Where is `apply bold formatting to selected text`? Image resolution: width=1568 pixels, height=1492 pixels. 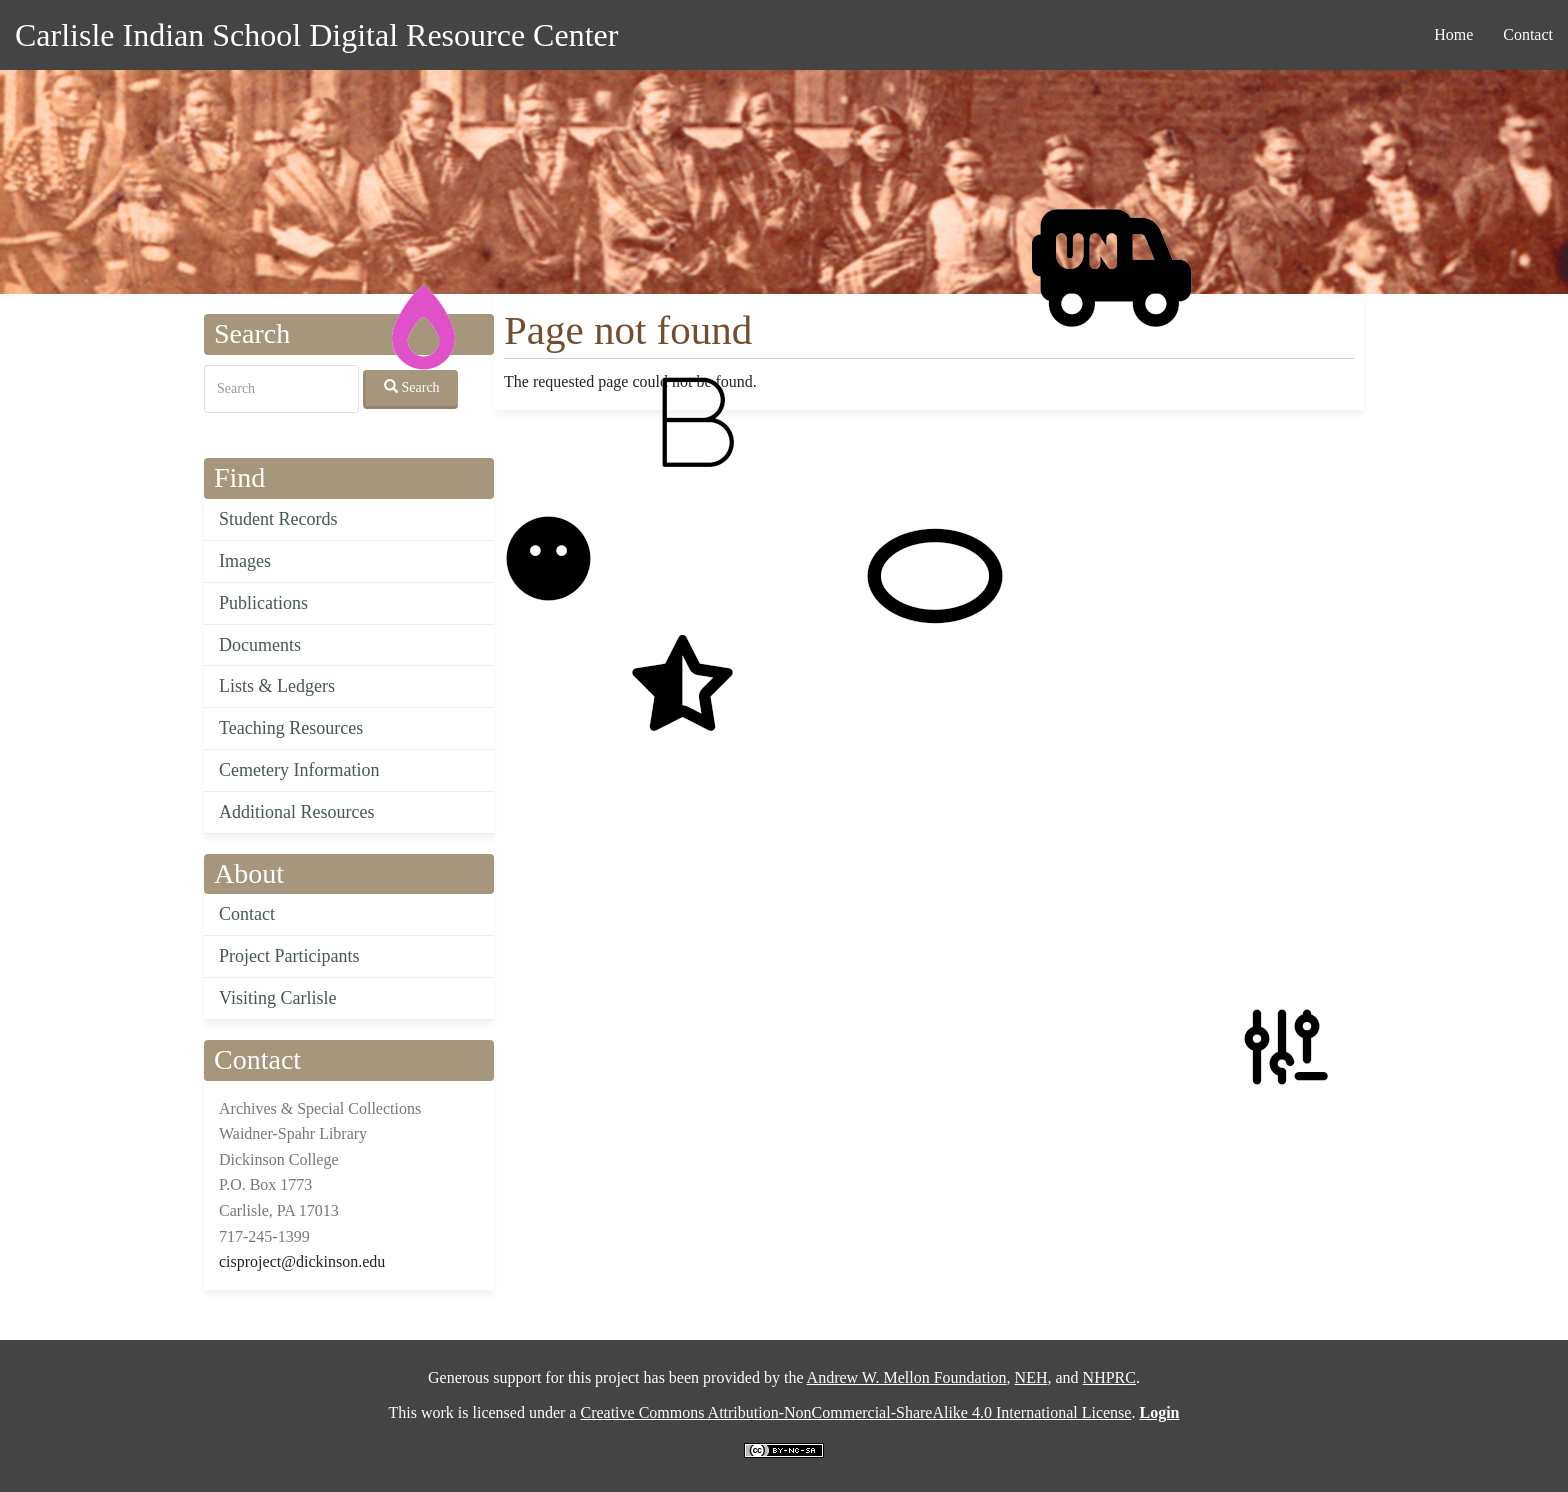
apply bold formatting to selected text is located at coordinates (691, 424).